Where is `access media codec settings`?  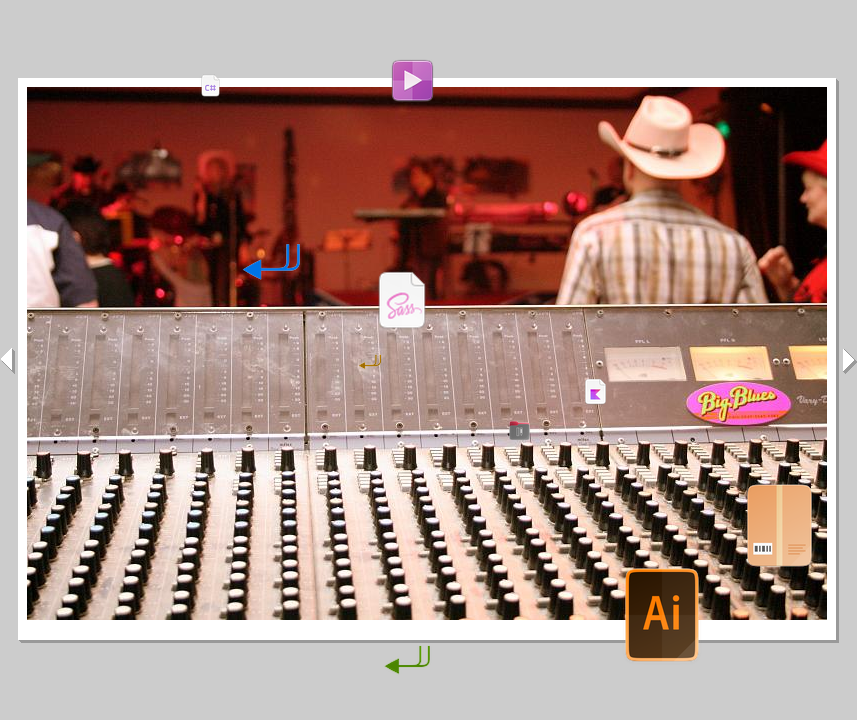 access media codec settings is located at coordinates (412, 80).